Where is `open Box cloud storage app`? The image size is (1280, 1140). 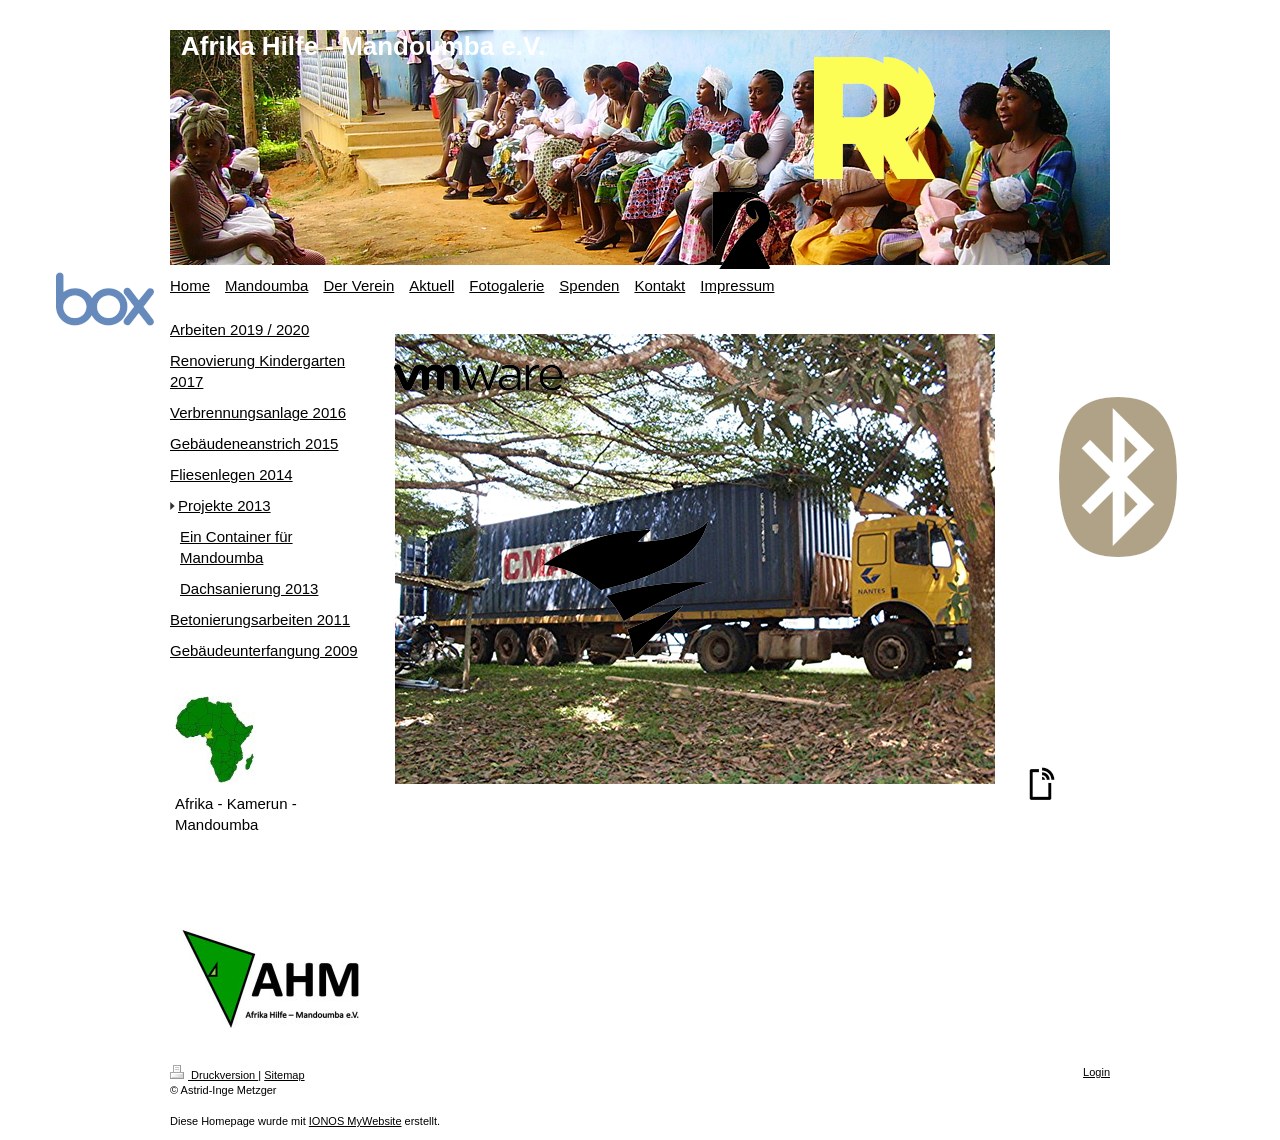
open Box cloud storage app is located at coordinates (105, 299).